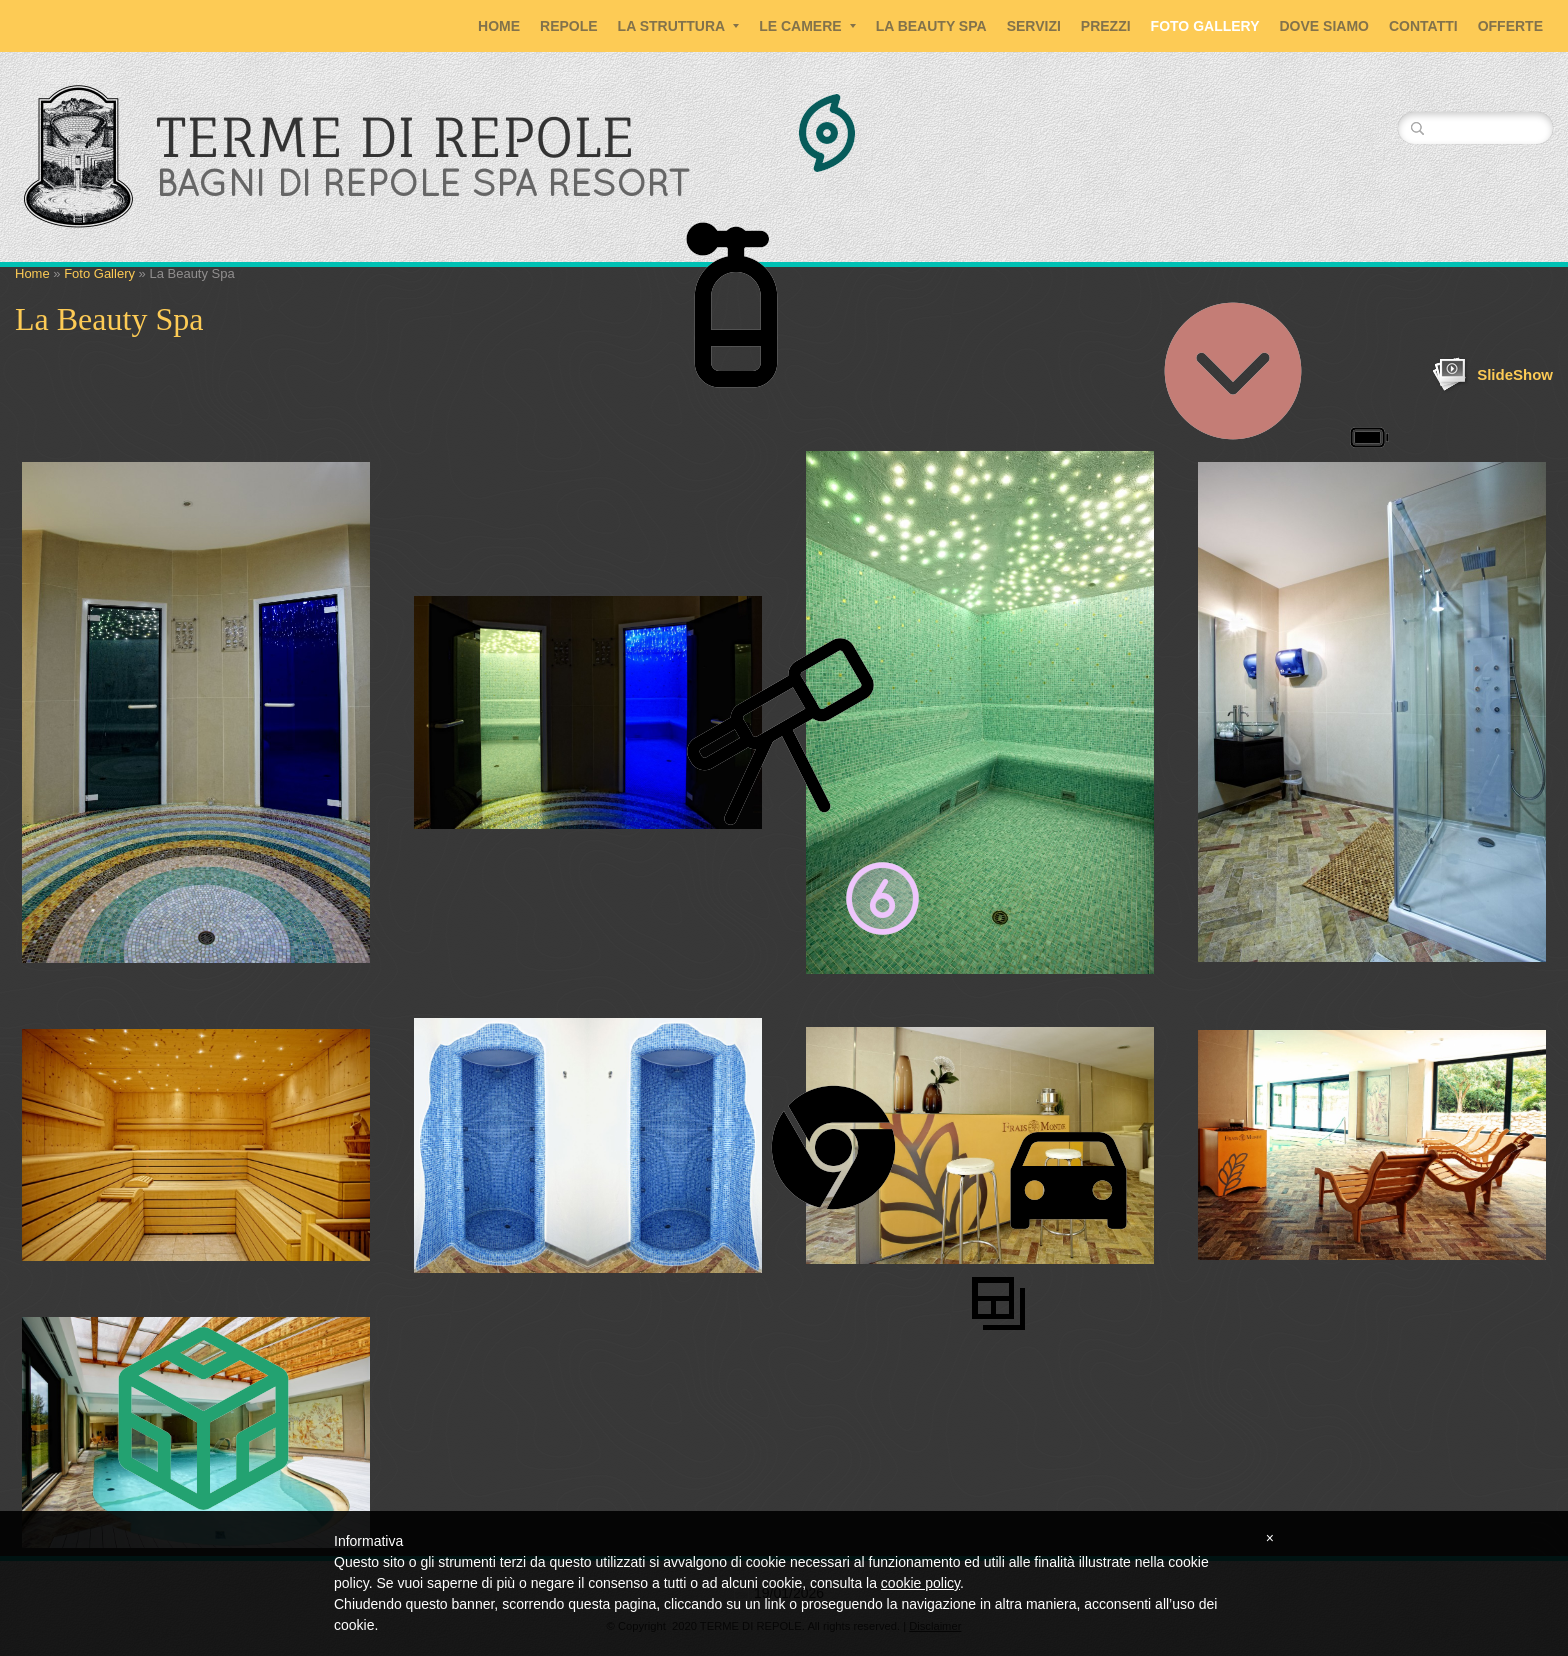  What do you see at coordinates (1369, 437) in the screenshot?
I see `indicates battery is fully charged` at bounding box center [1369, 437].